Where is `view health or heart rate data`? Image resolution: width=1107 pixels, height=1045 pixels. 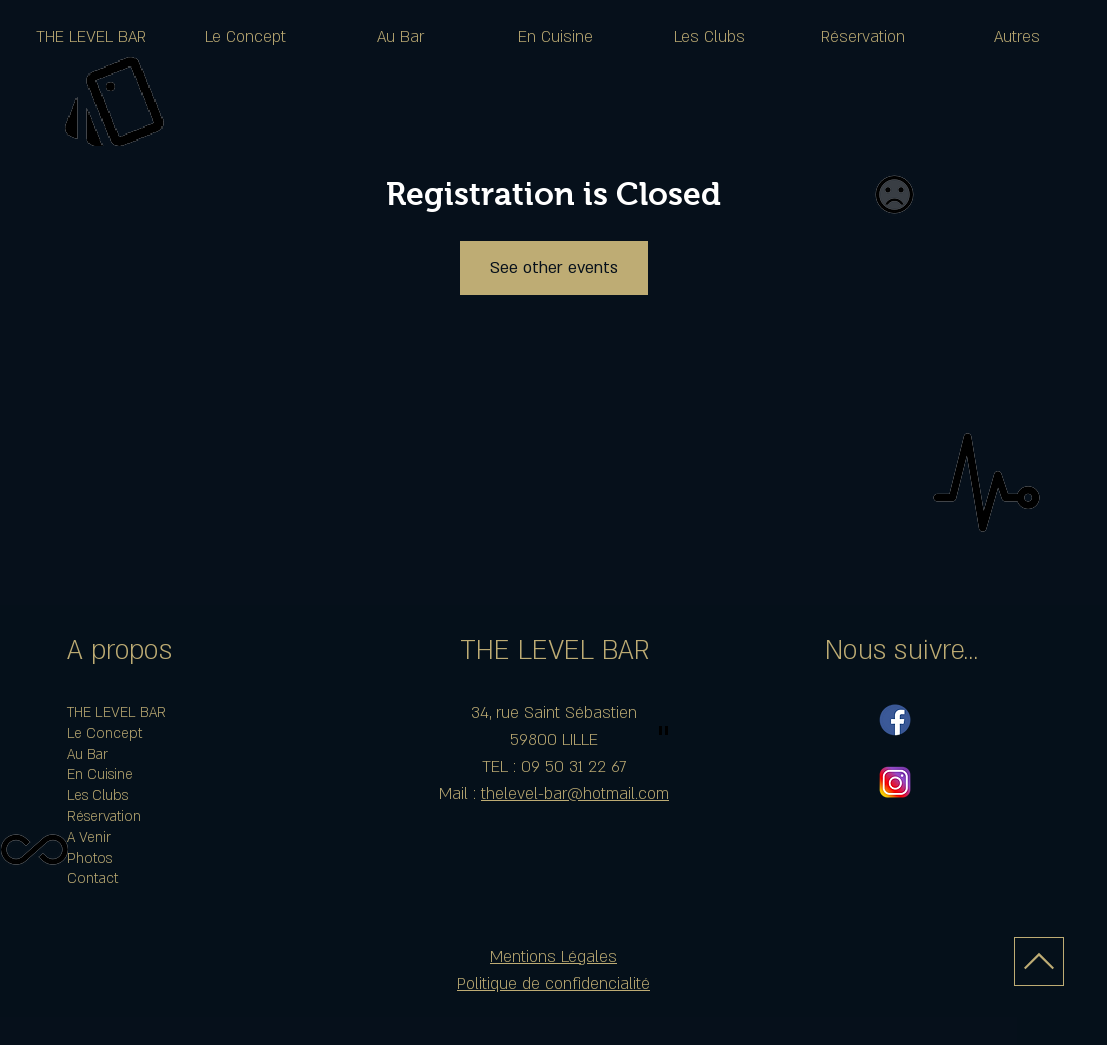
view health or heart rate data is located at coordinates (986, 482).